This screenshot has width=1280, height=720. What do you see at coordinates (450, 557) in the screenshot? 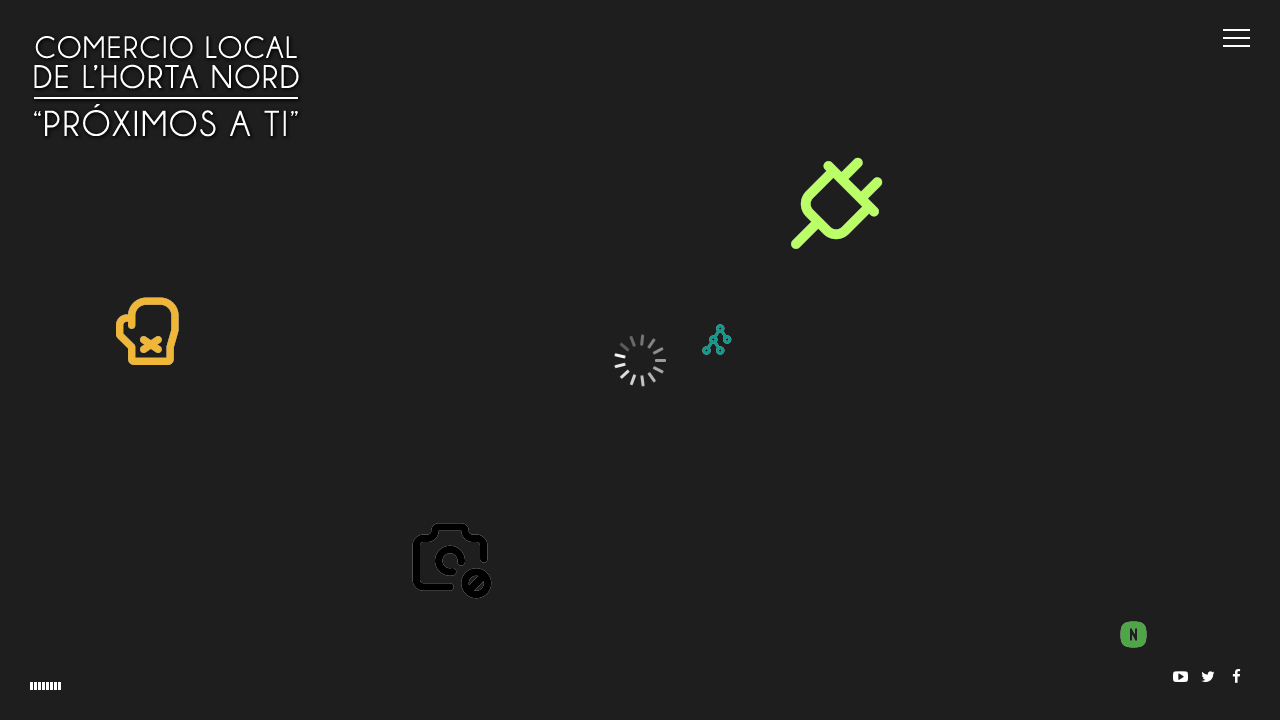
I see `cancel photo capture` at bounding box center [450, 557].